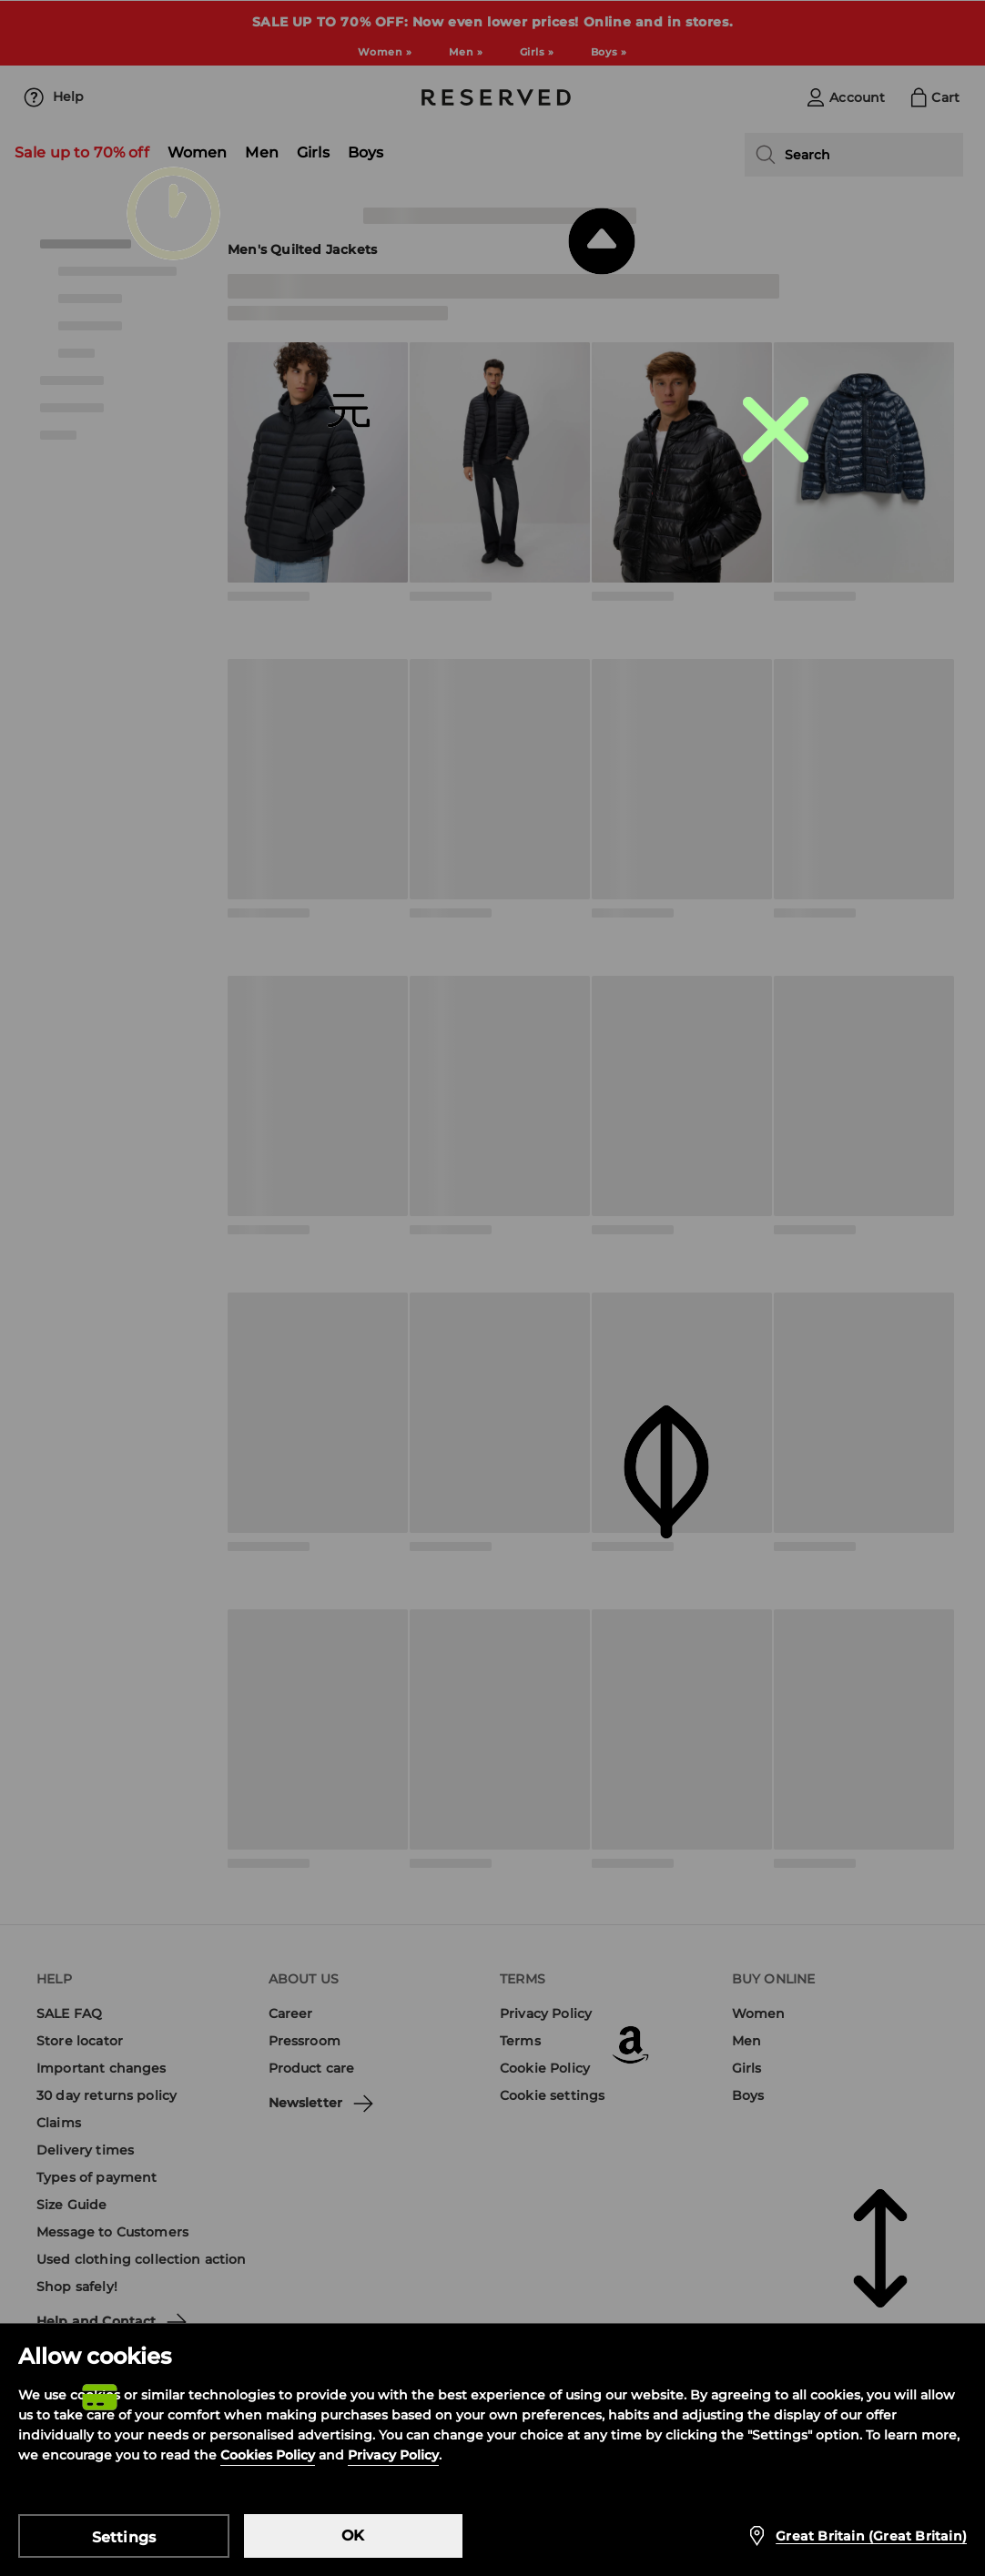 The height and width of the screenshot is (2576, 985). Describe the element at coordinates (666, 1472) in the screenshot. I see `MongoDB database service logo` at that location.